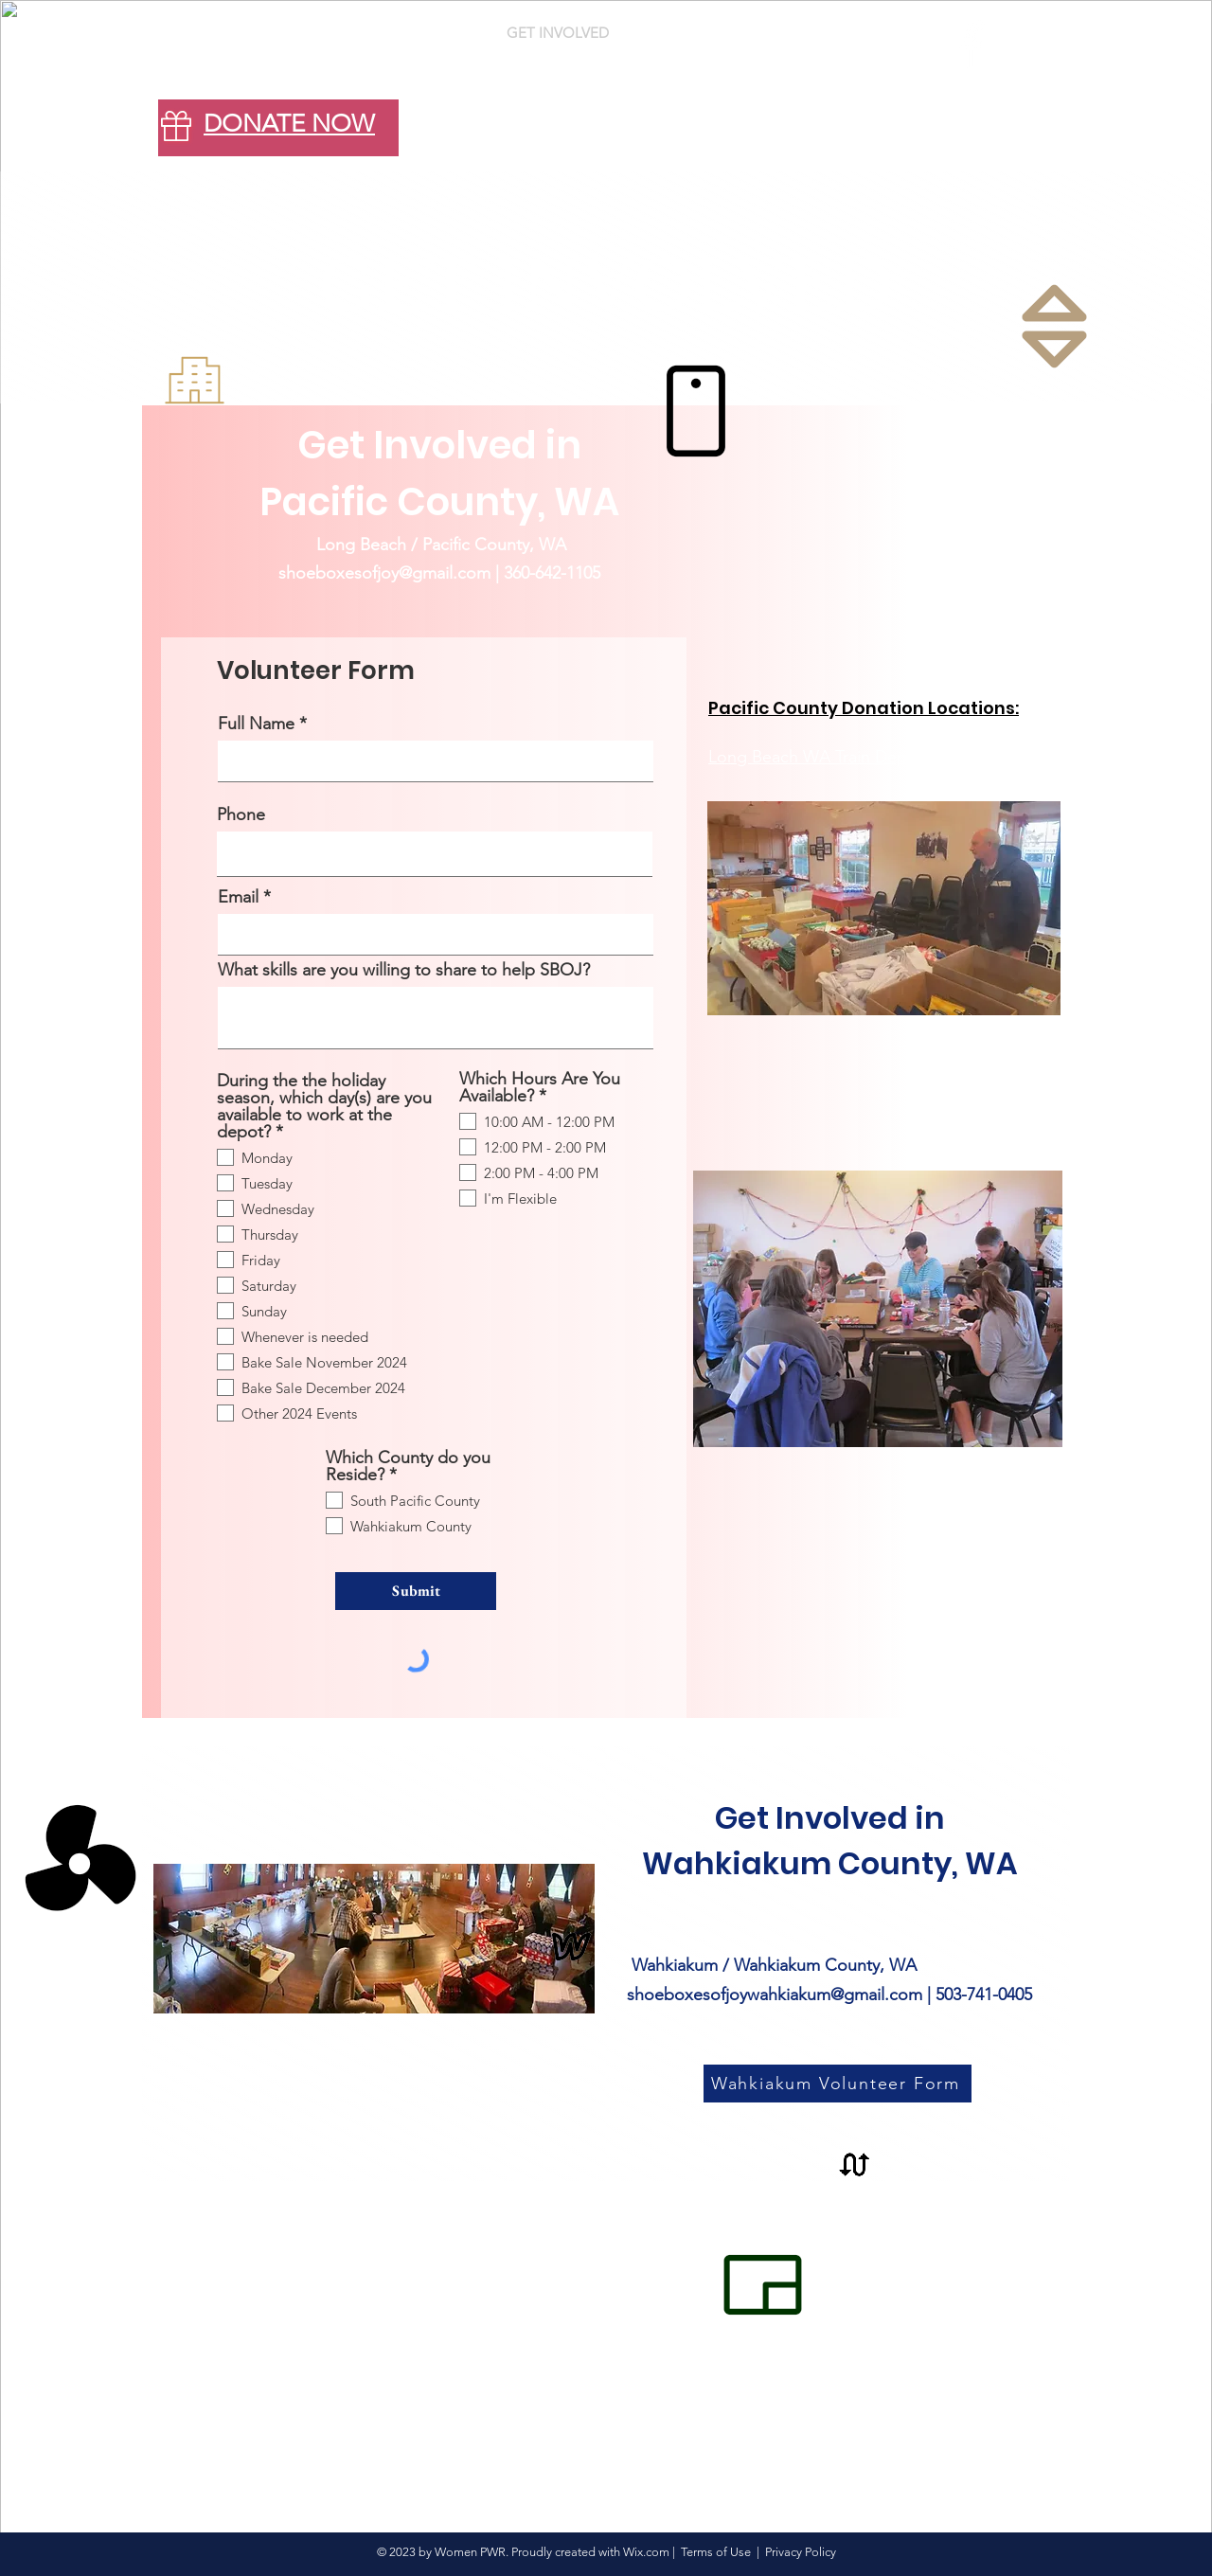  What do you see at coordinates (570, 1945) in the screenshot?
I see `open Webflow website builder` at bounding box center [570, 1945].